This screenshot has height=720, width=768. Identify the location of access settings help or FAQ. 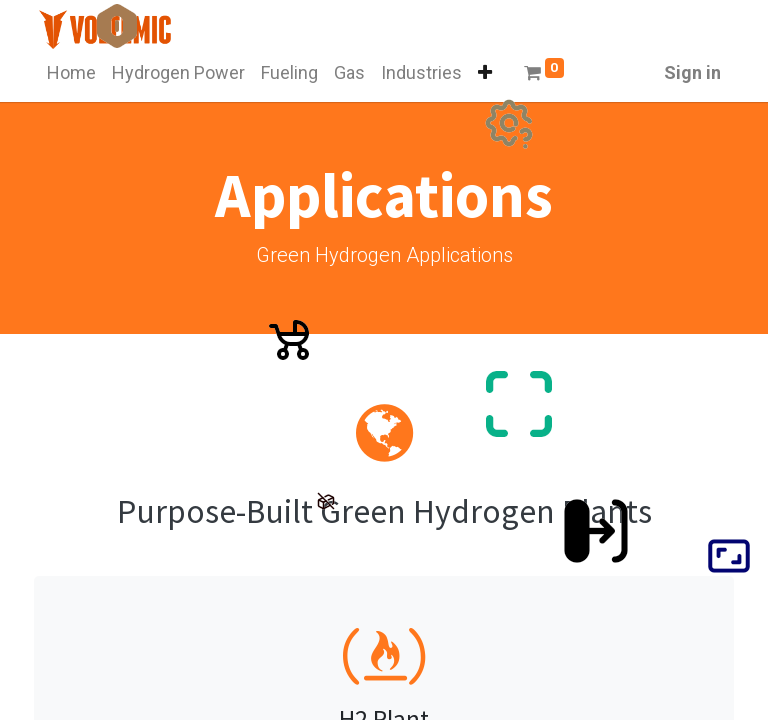
(509, 123).